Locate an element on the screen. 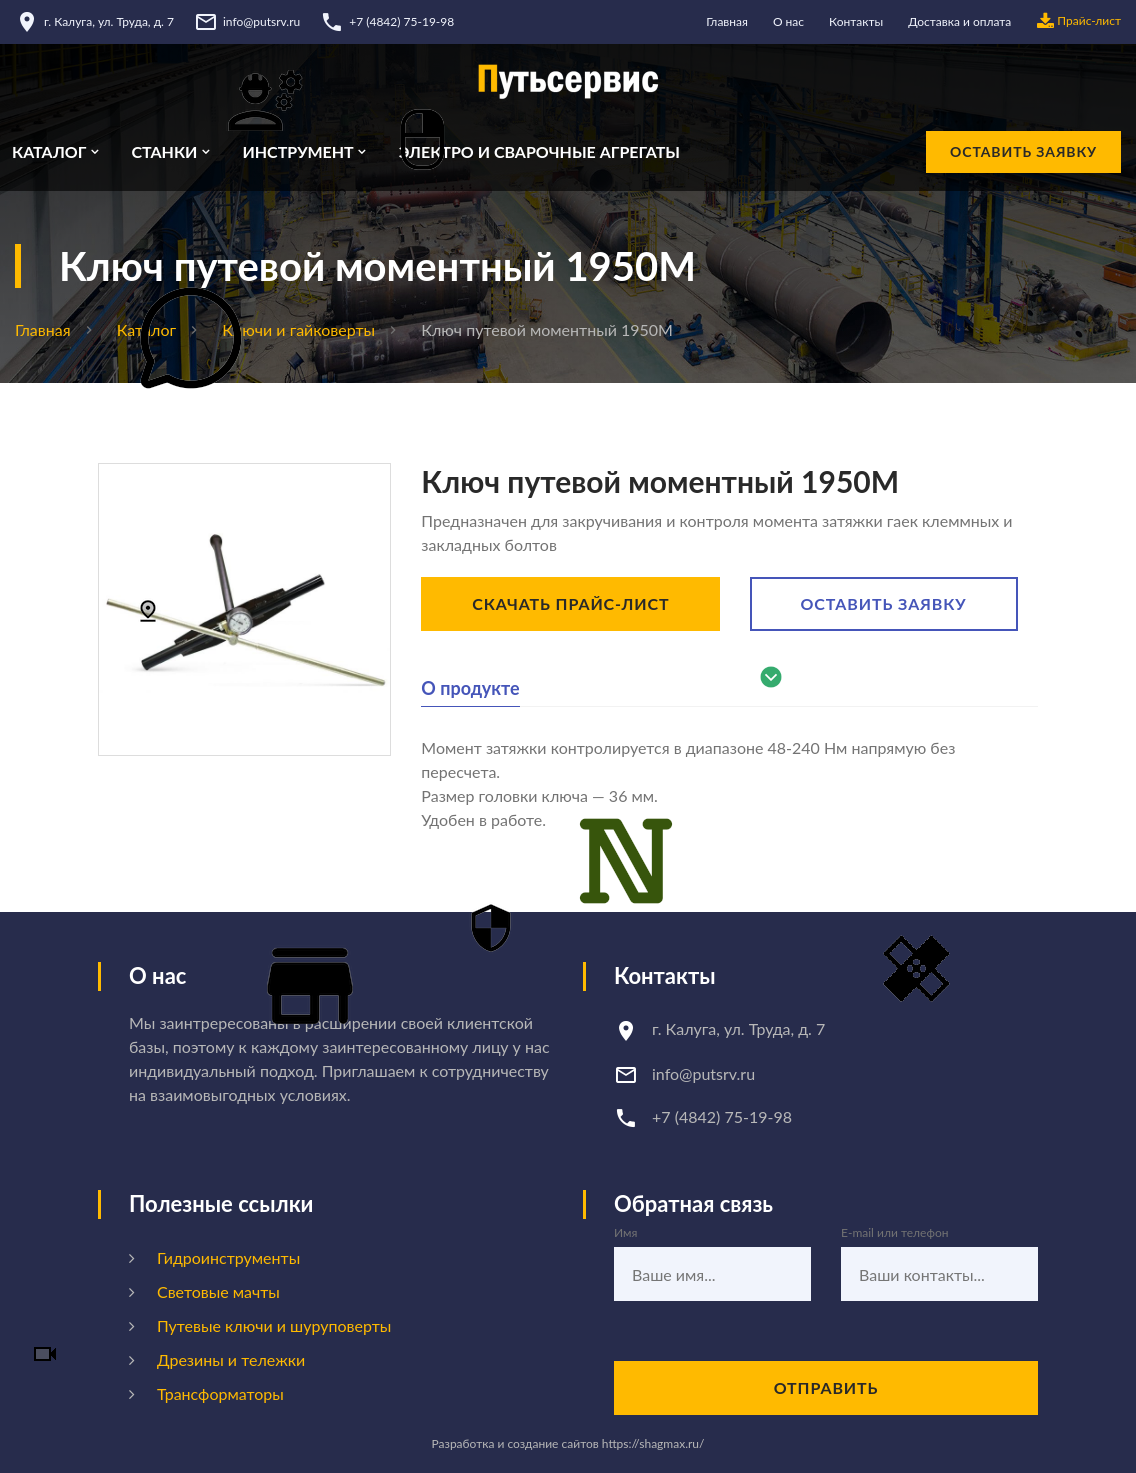 This screenshot has width=1136, height=1473. access engineering or technical settings is located at coordinates (265, 100).